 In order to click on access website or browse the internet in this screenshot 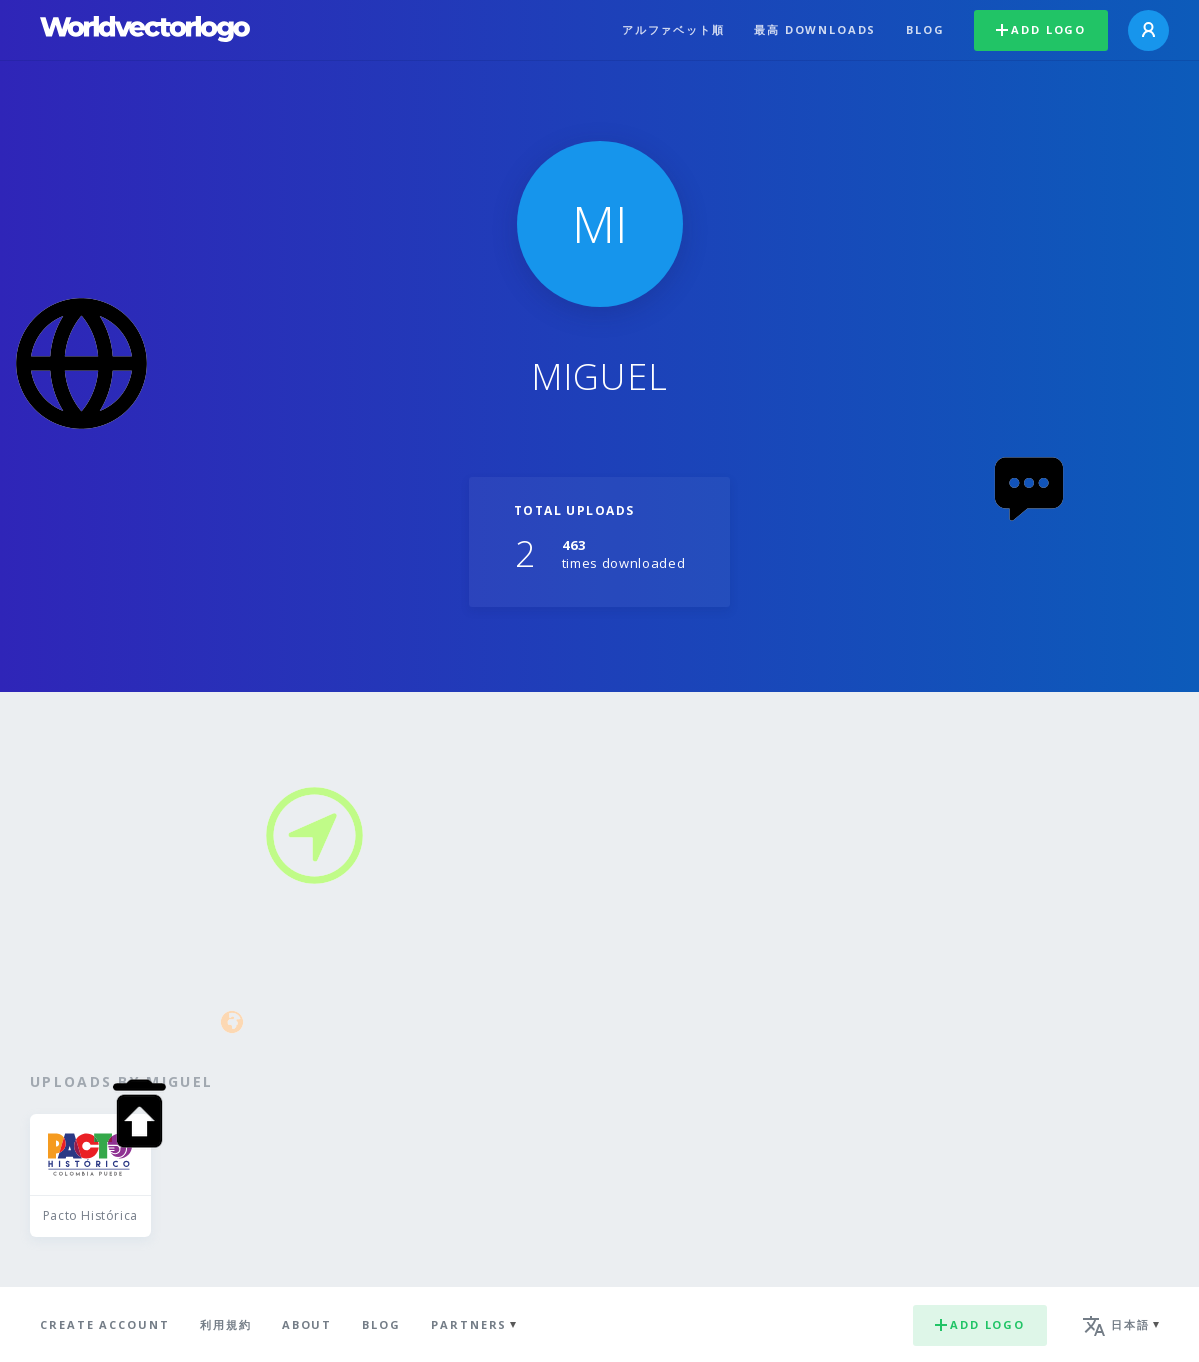, I will do `click(81, 363)`.